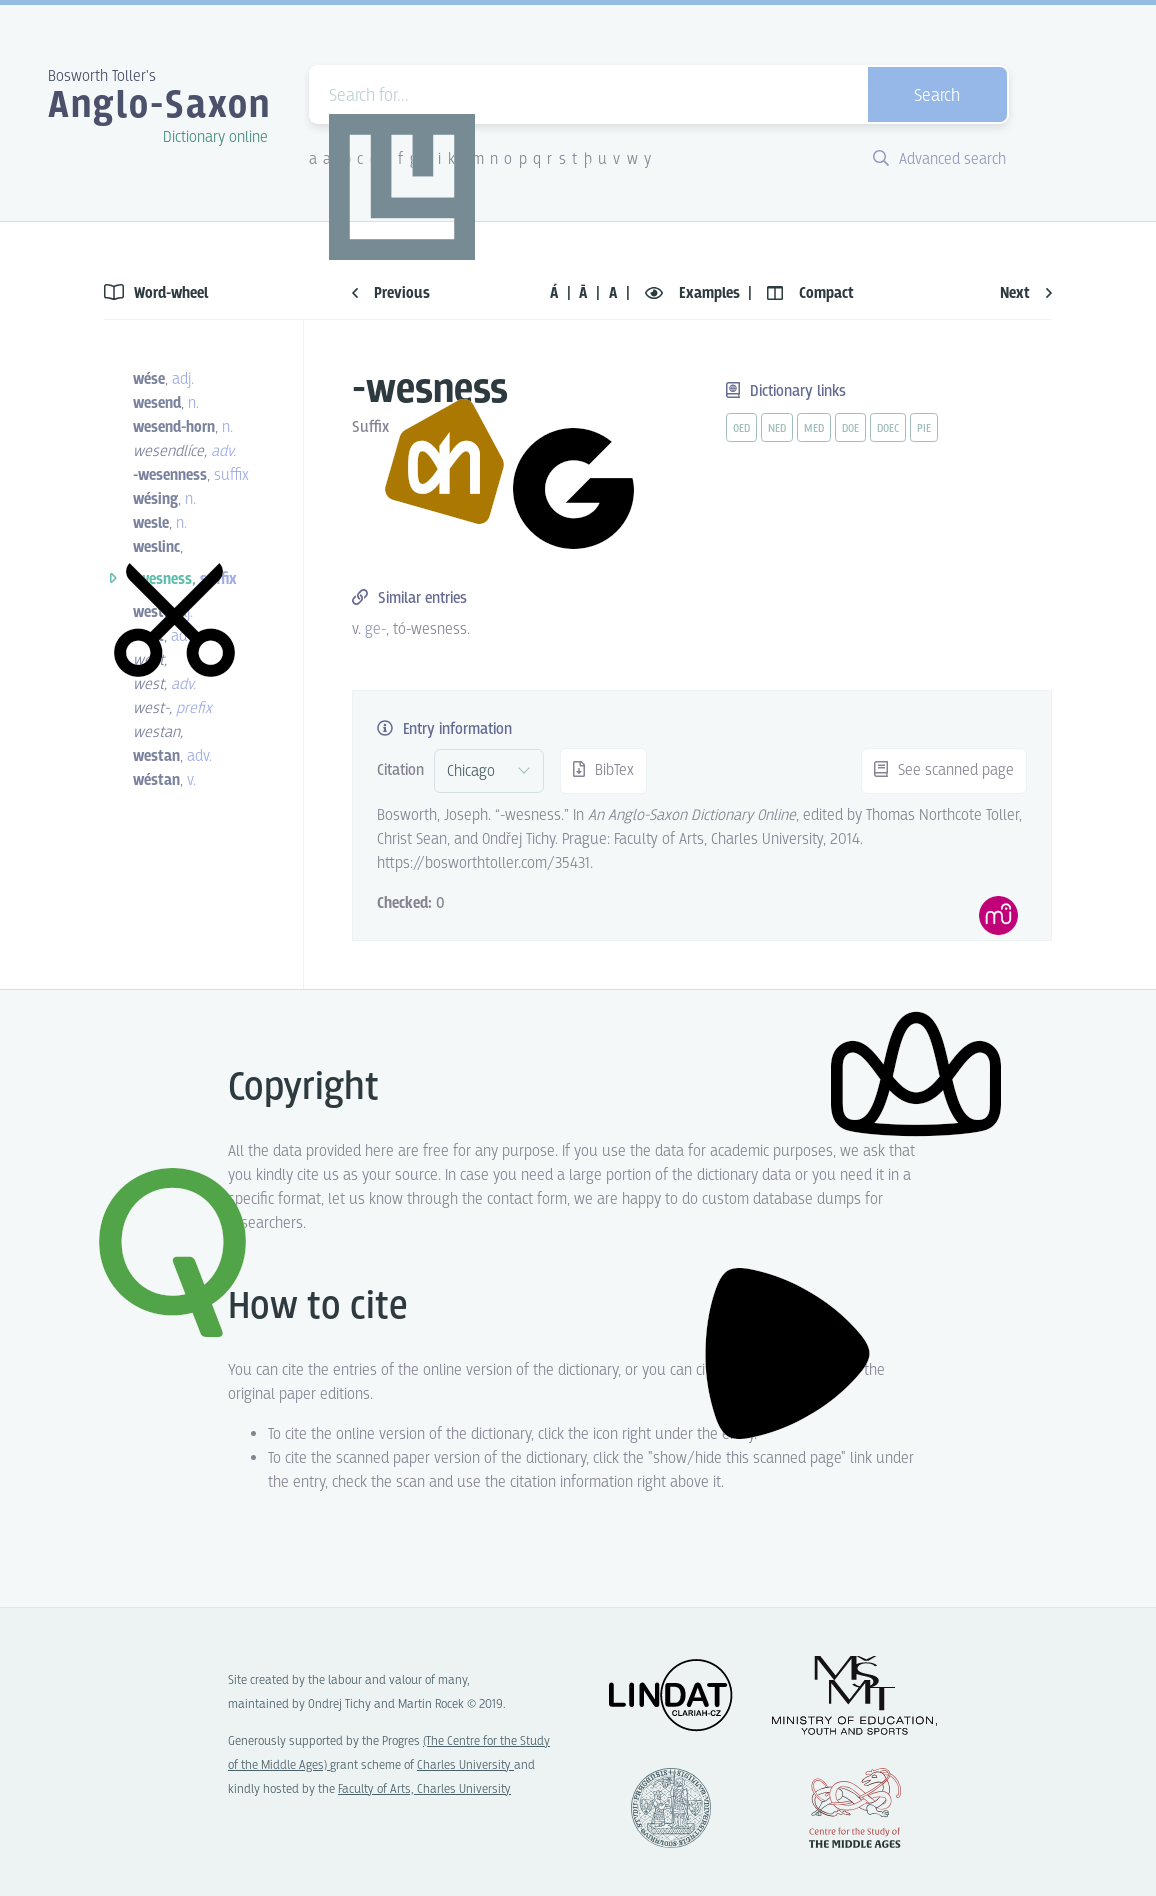  Describe the element at coordinates (402, 187) in the screenshot. I see `ludwig brand logo` at that location.